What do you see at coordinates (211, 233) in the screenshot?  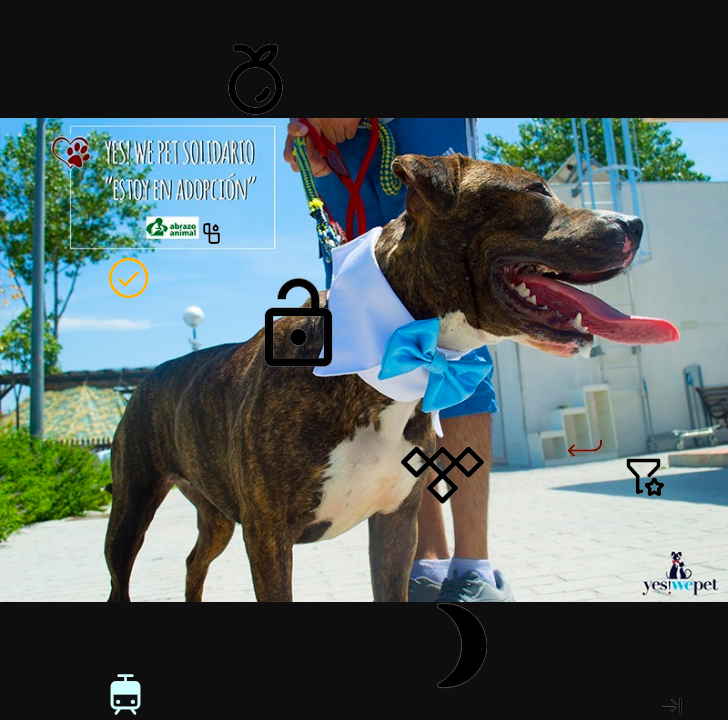 I see `ignite or activate a feature` at bounding box center [211, 233].